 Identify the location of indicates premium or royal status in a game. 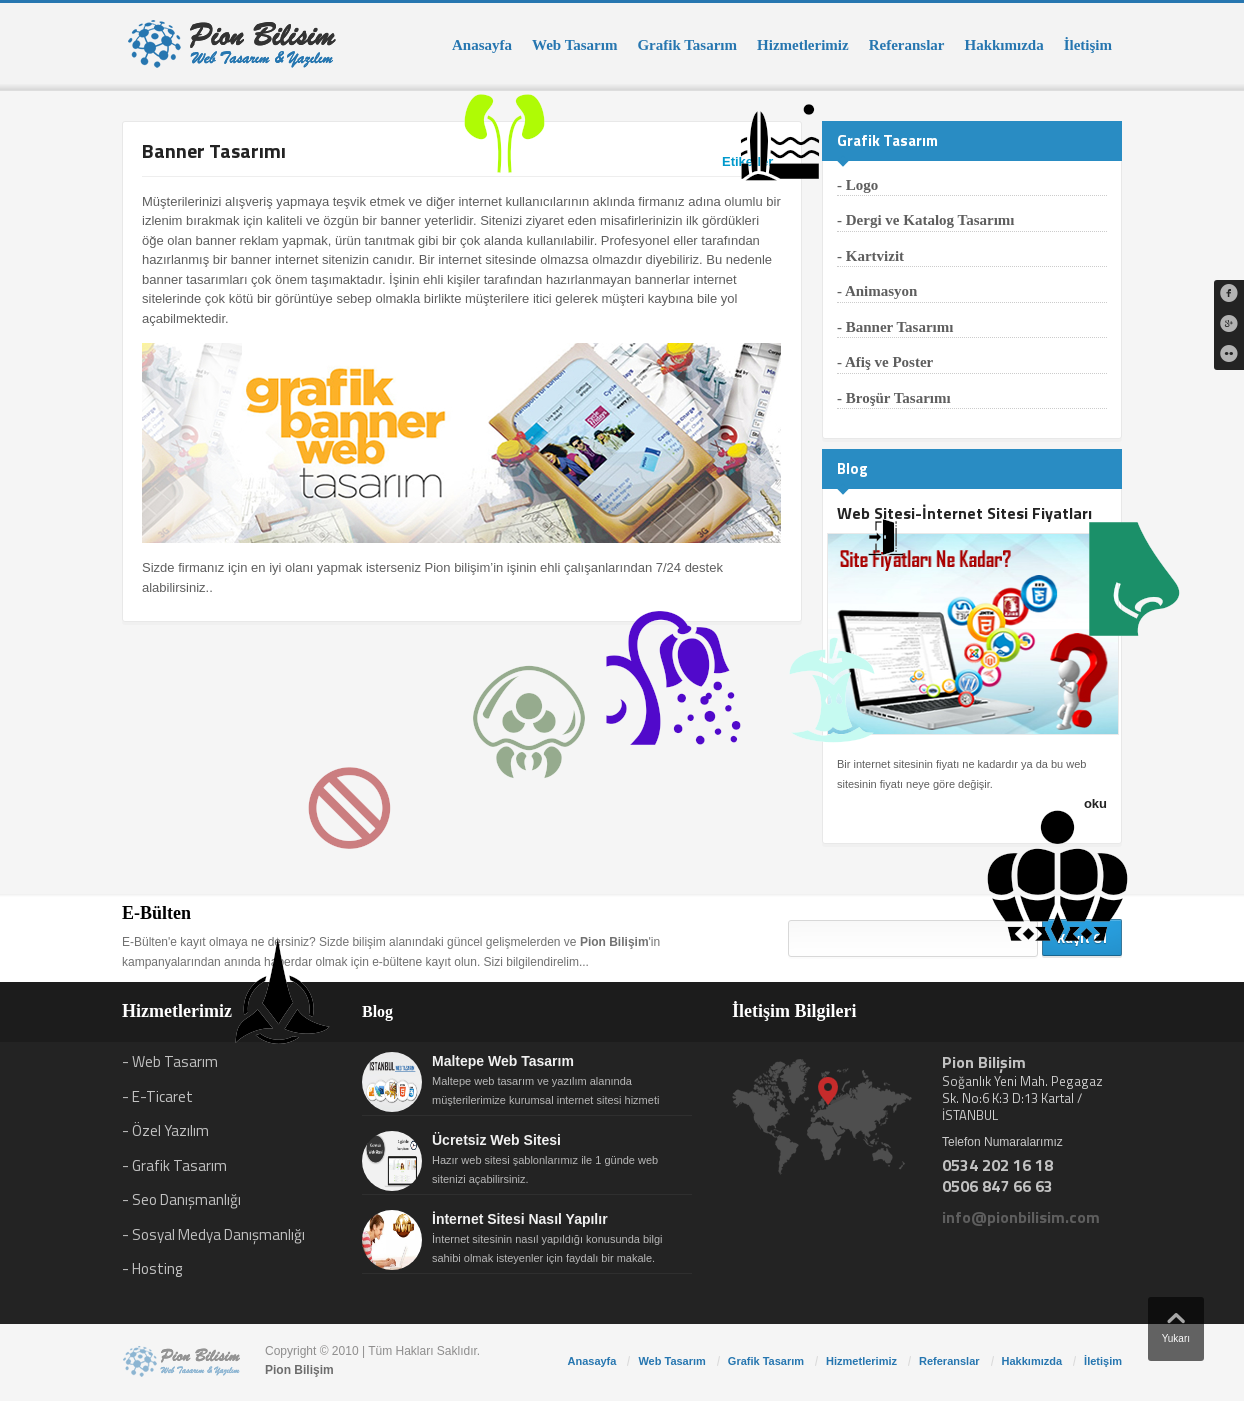
(1057, 876).